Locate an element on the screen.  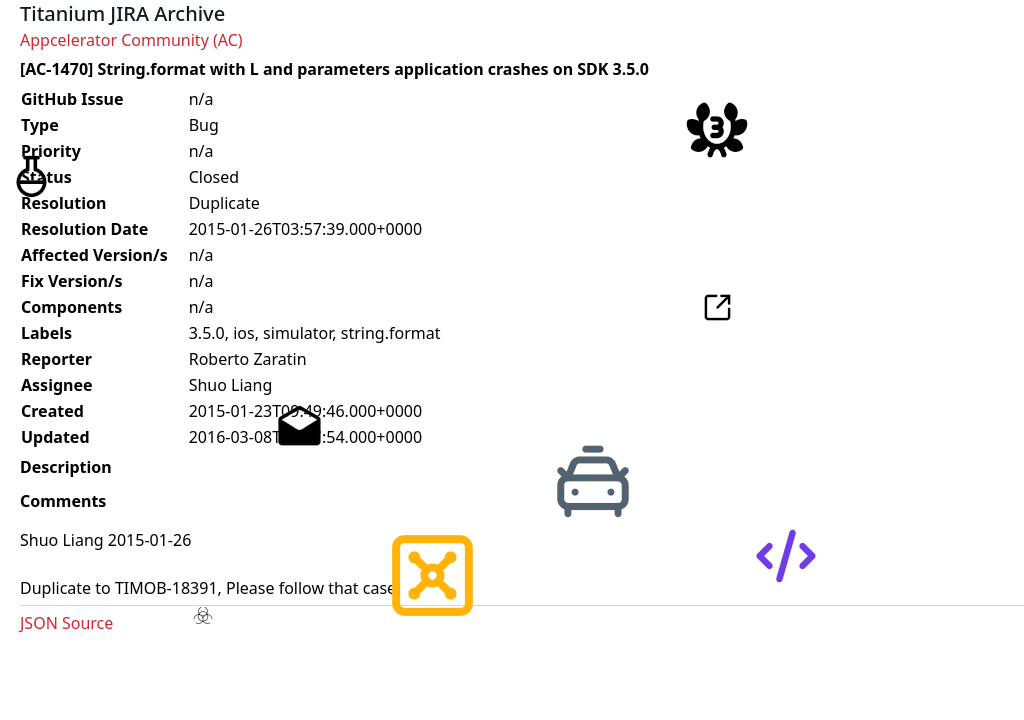
access science or laboratory features is located at coordinates (31, 176).